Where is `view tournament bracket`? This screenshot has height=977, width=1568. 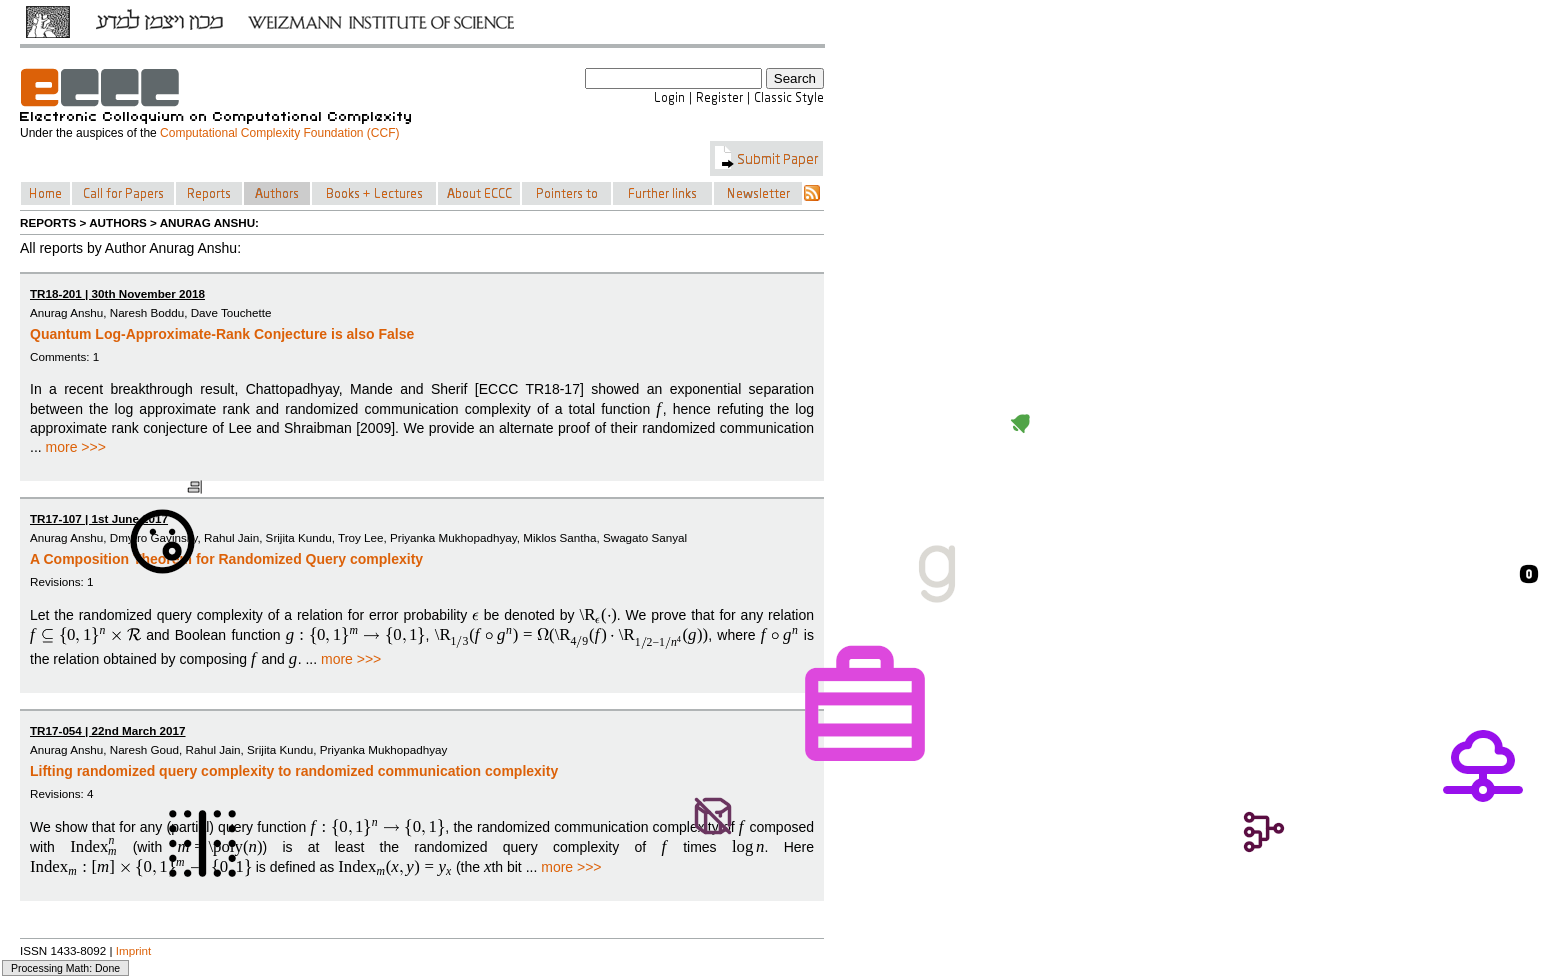
view tournament bracket is located at coordinates (1264, 832).